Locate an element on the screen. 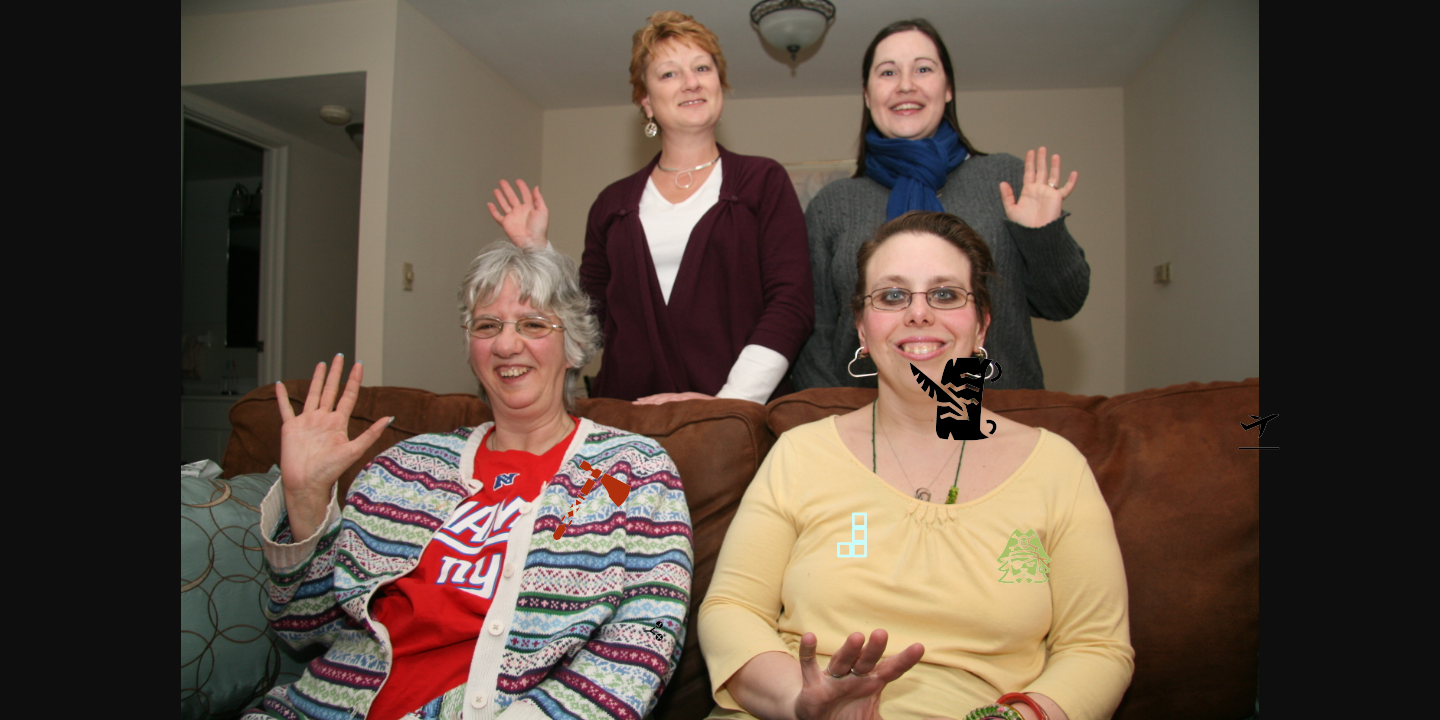  select tomahawk weapon or tool is located at coordinates (592, 500).